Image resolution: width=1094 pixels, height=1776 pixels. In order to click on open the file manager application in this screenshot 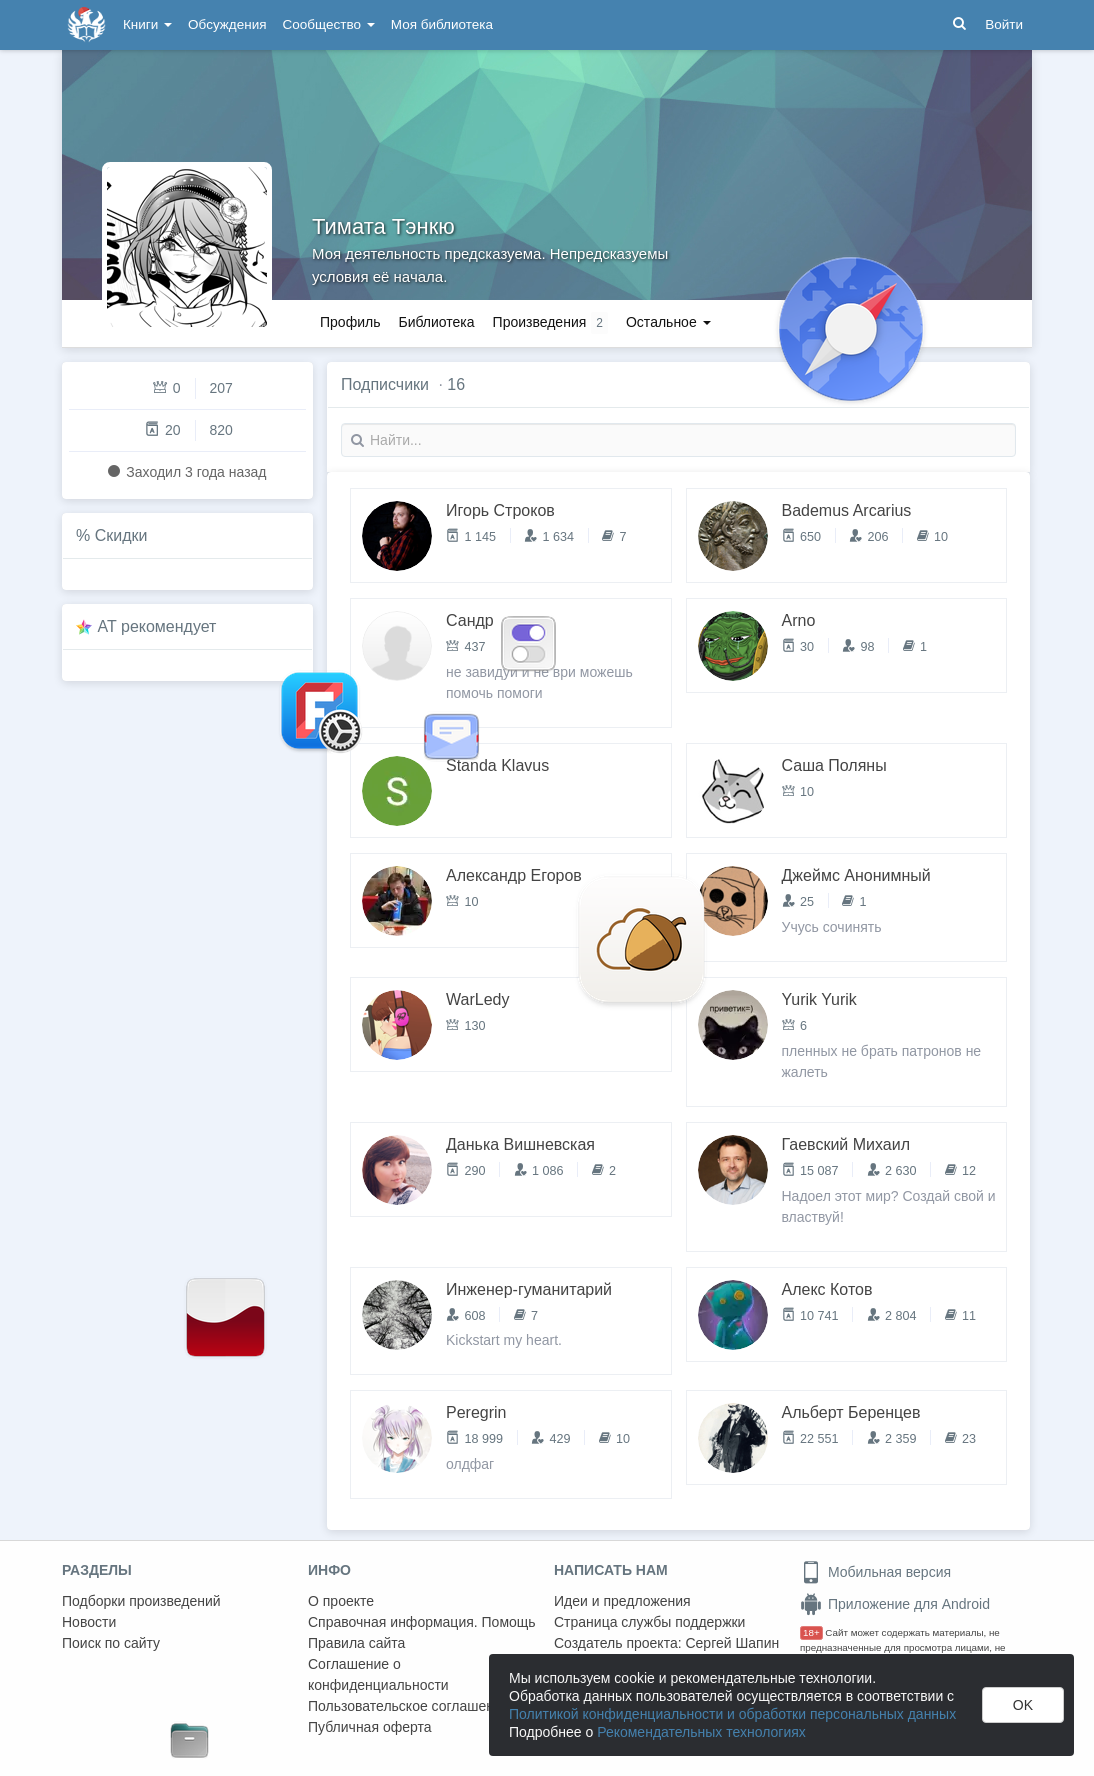, I will do `click(189, 1740)`.